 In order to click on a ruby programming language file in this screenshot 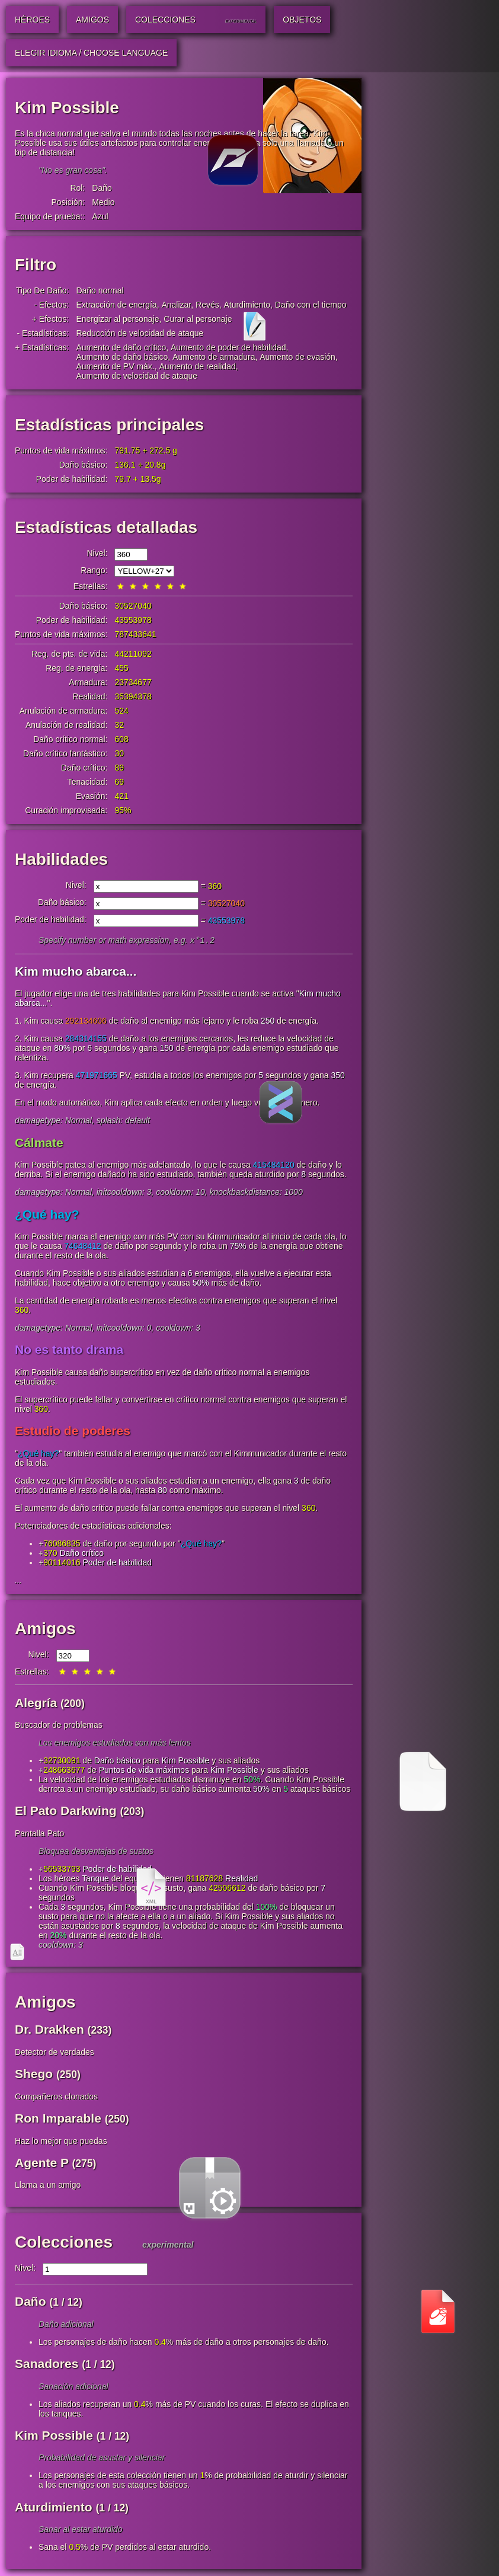, I will do `click(438, 2312)`.